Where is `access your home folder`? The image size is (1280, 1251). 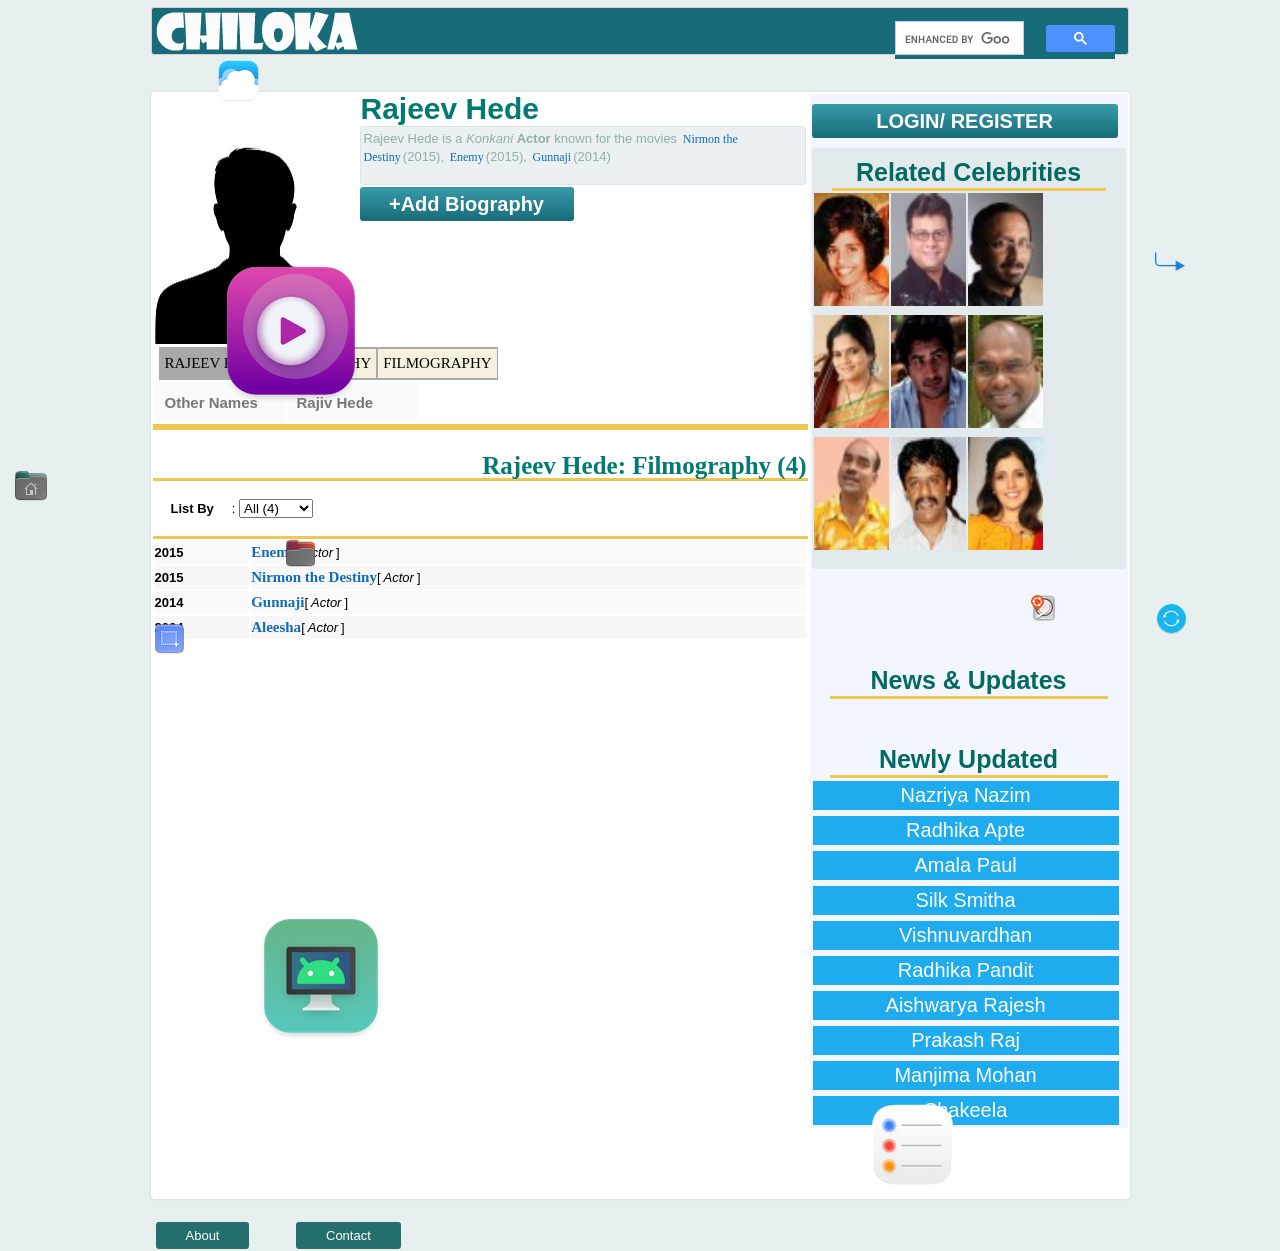 access your home folder is located at coordinates (31, 485).